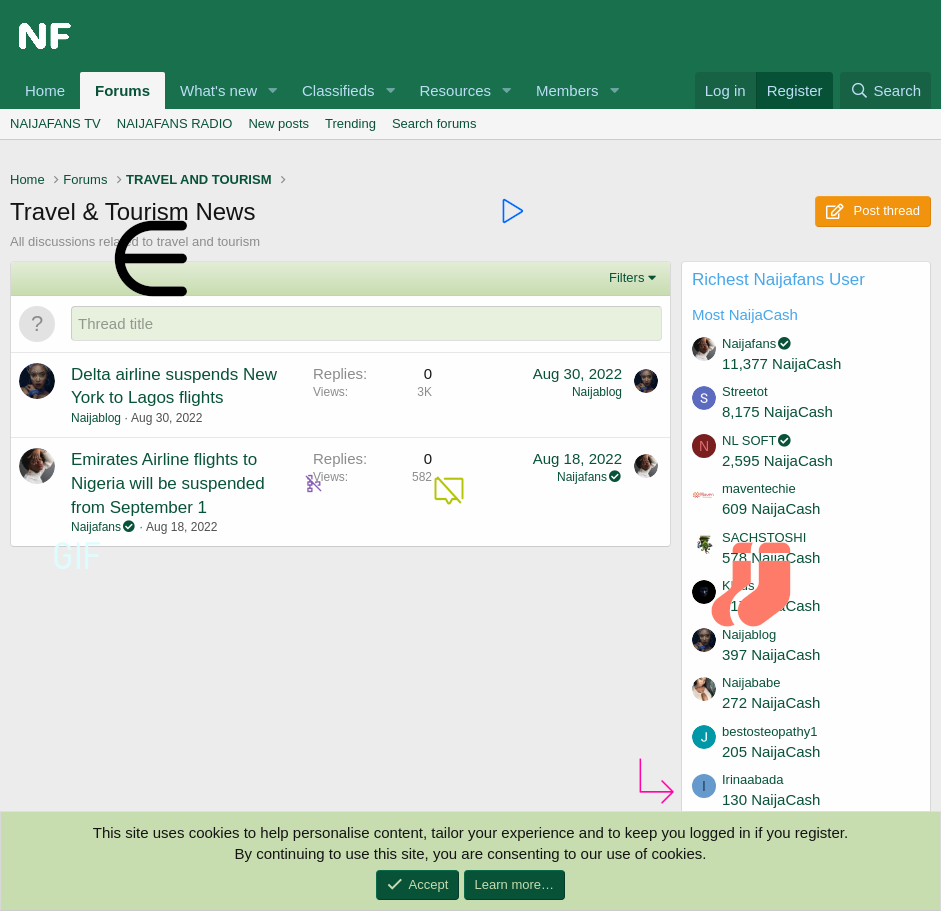 Image resolution: width=941 pixels, height=911 pixels. What do you see at coordinates (753, 584) in the screenshot?
I see `browse socks or hosiery products` at bounding box center [753, 584].